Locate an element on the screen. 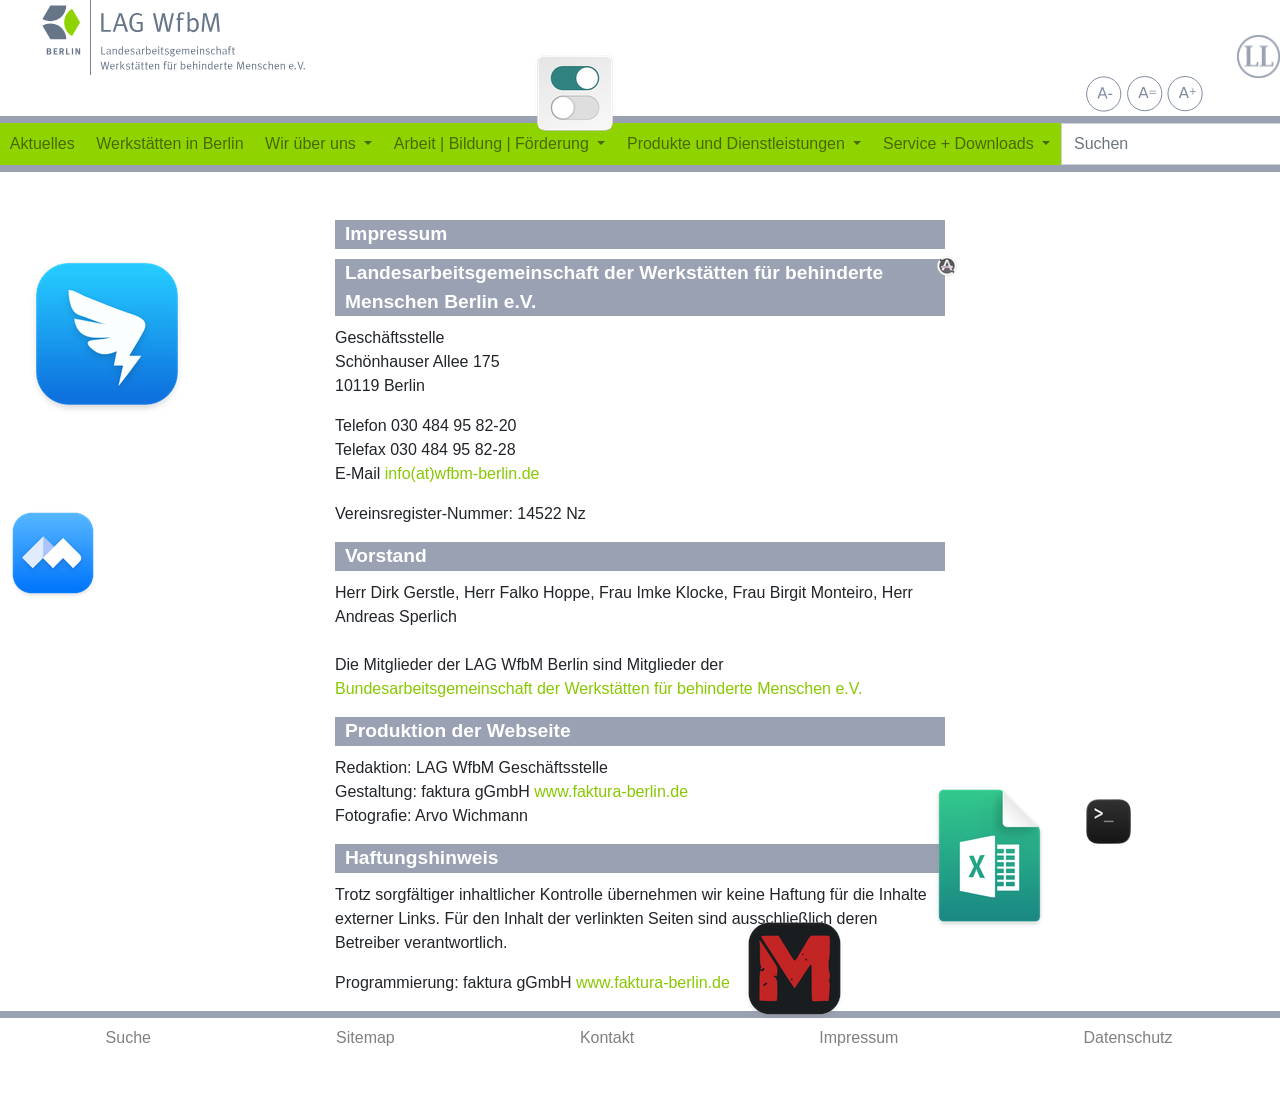 The image size is (1280, 1108). check for available software updates is located at coordinates (947, 266).